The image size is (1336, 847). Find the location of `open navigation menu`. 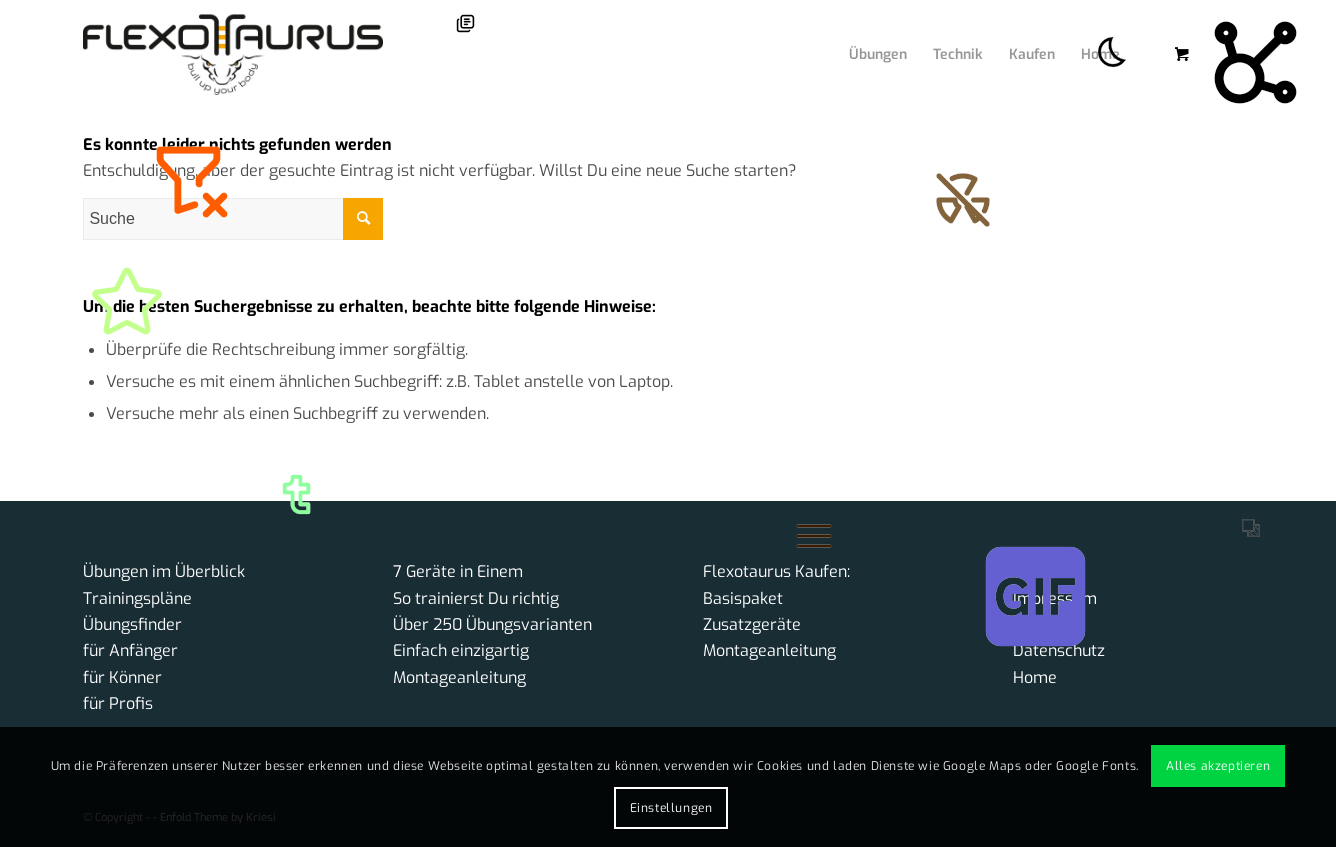

open navigation menu is located at coordinates (814, 536).